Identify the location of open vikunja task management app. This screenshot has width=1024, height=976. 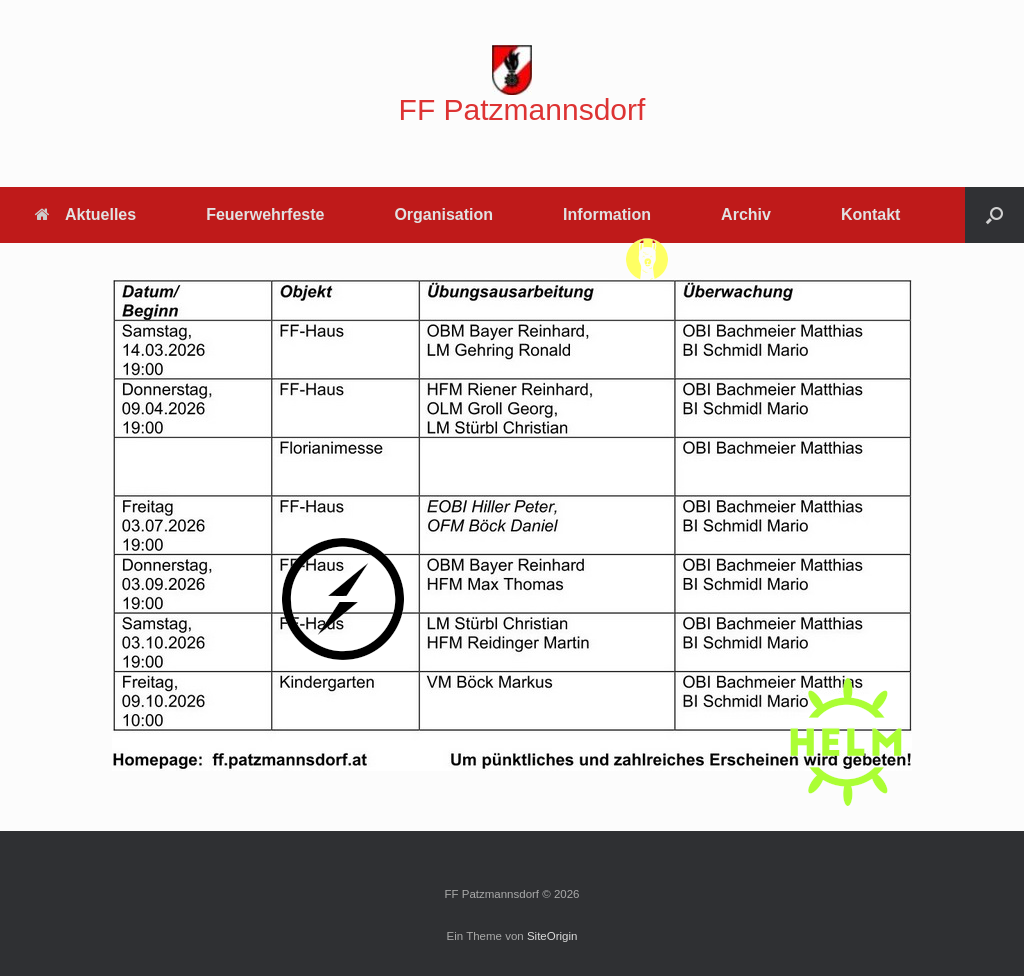
(647, 259).